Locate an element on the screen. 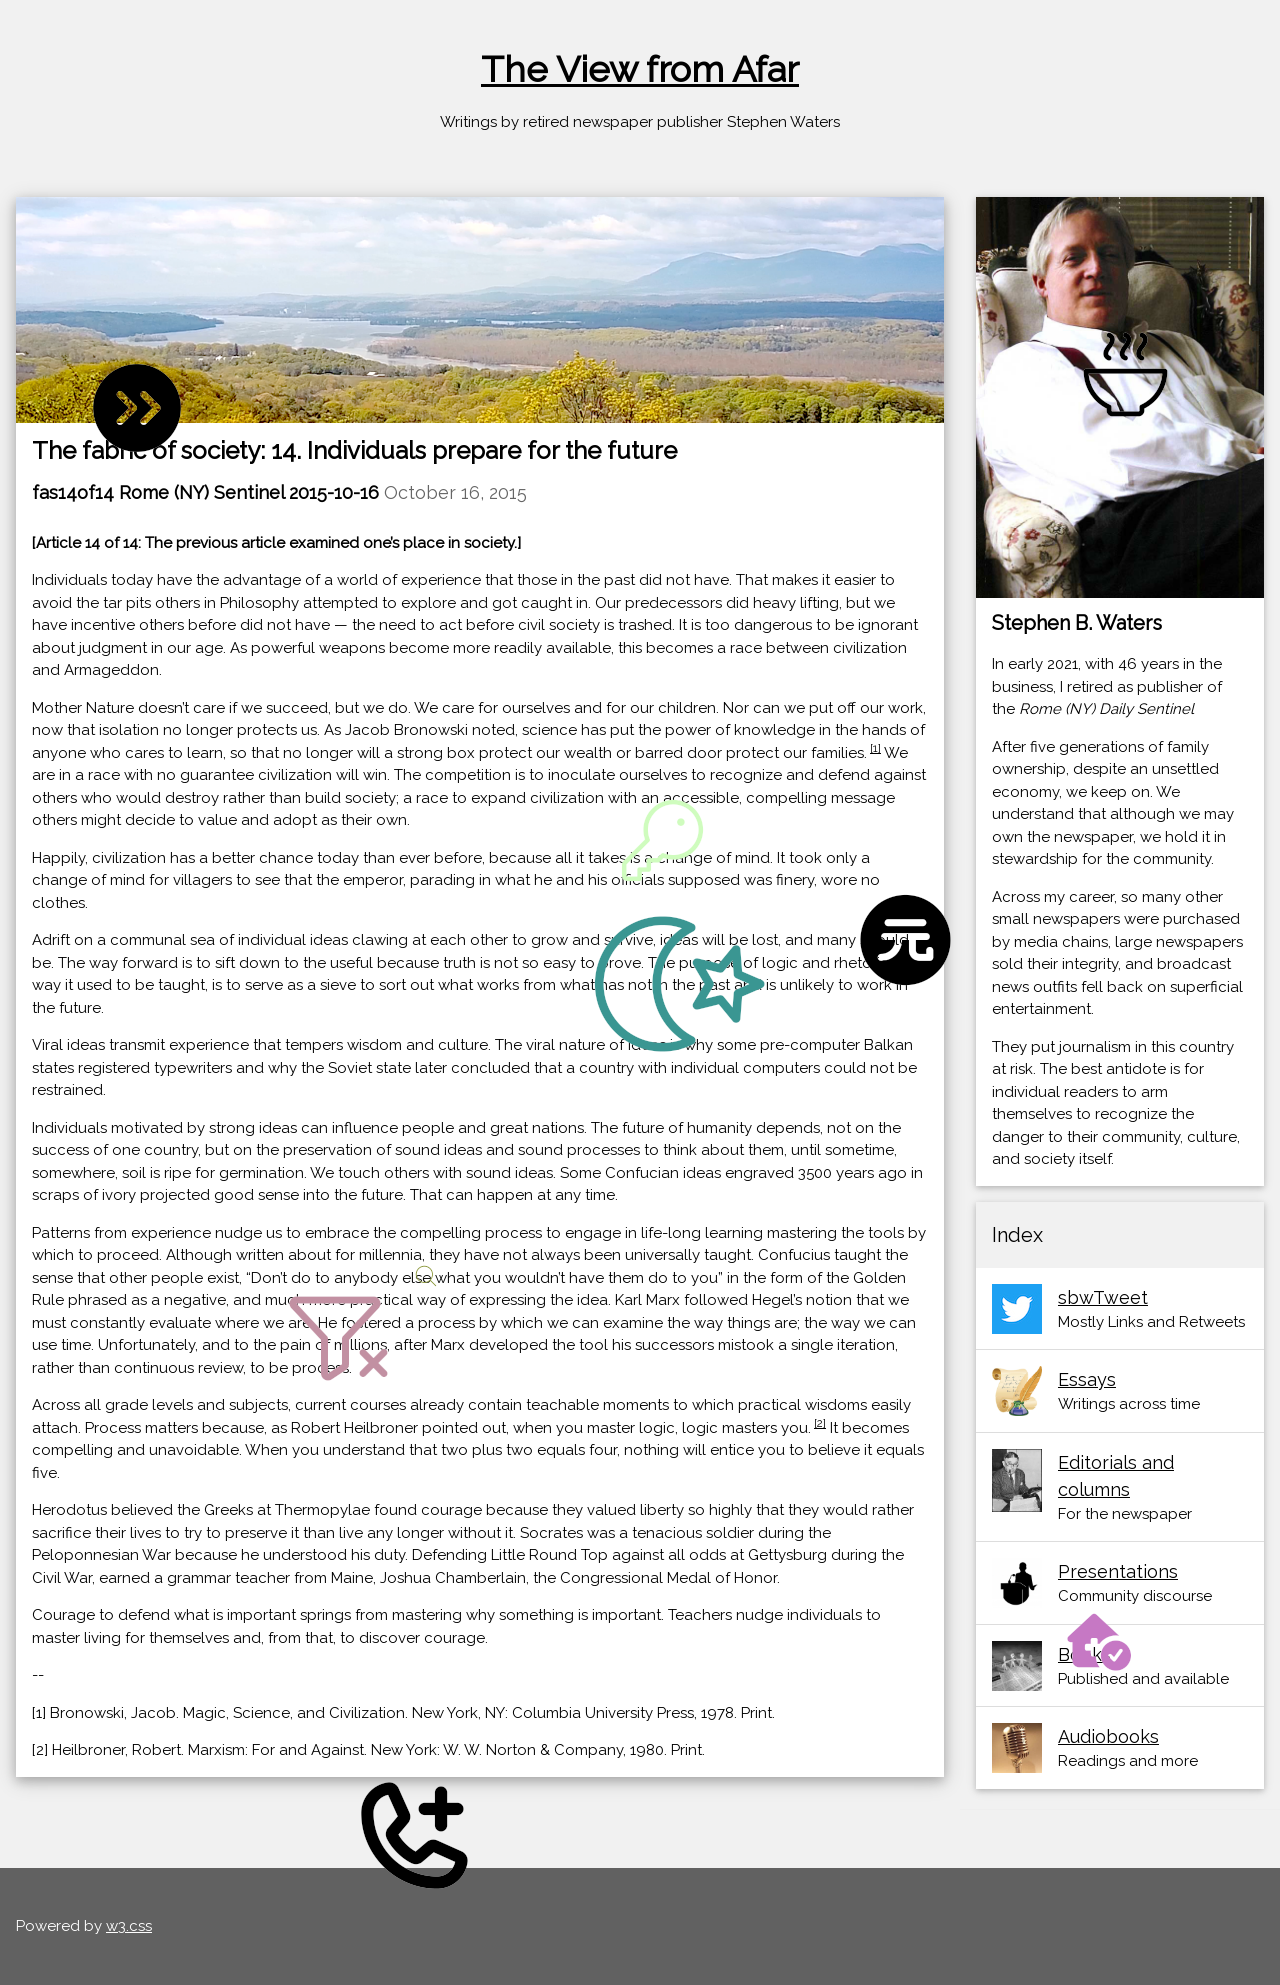 The height and width of the screenshot is (1985, 1280). add a new contact is located at coordinates (416, 1833).